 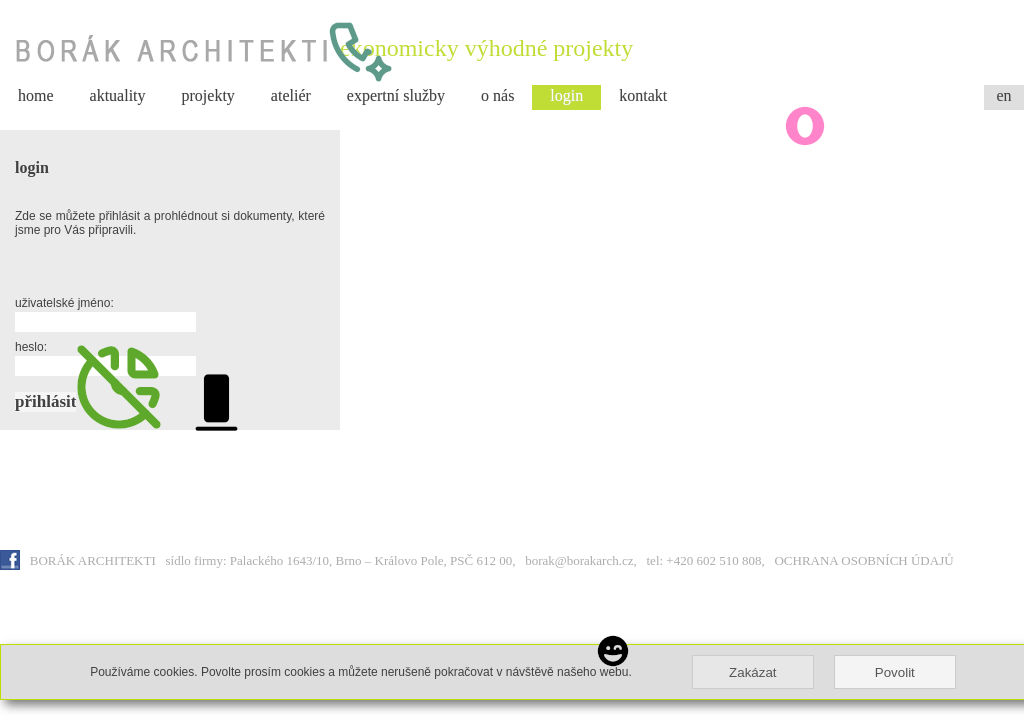 I want to click on AI-powered calling or smart call features, so click(x=358, y=48).